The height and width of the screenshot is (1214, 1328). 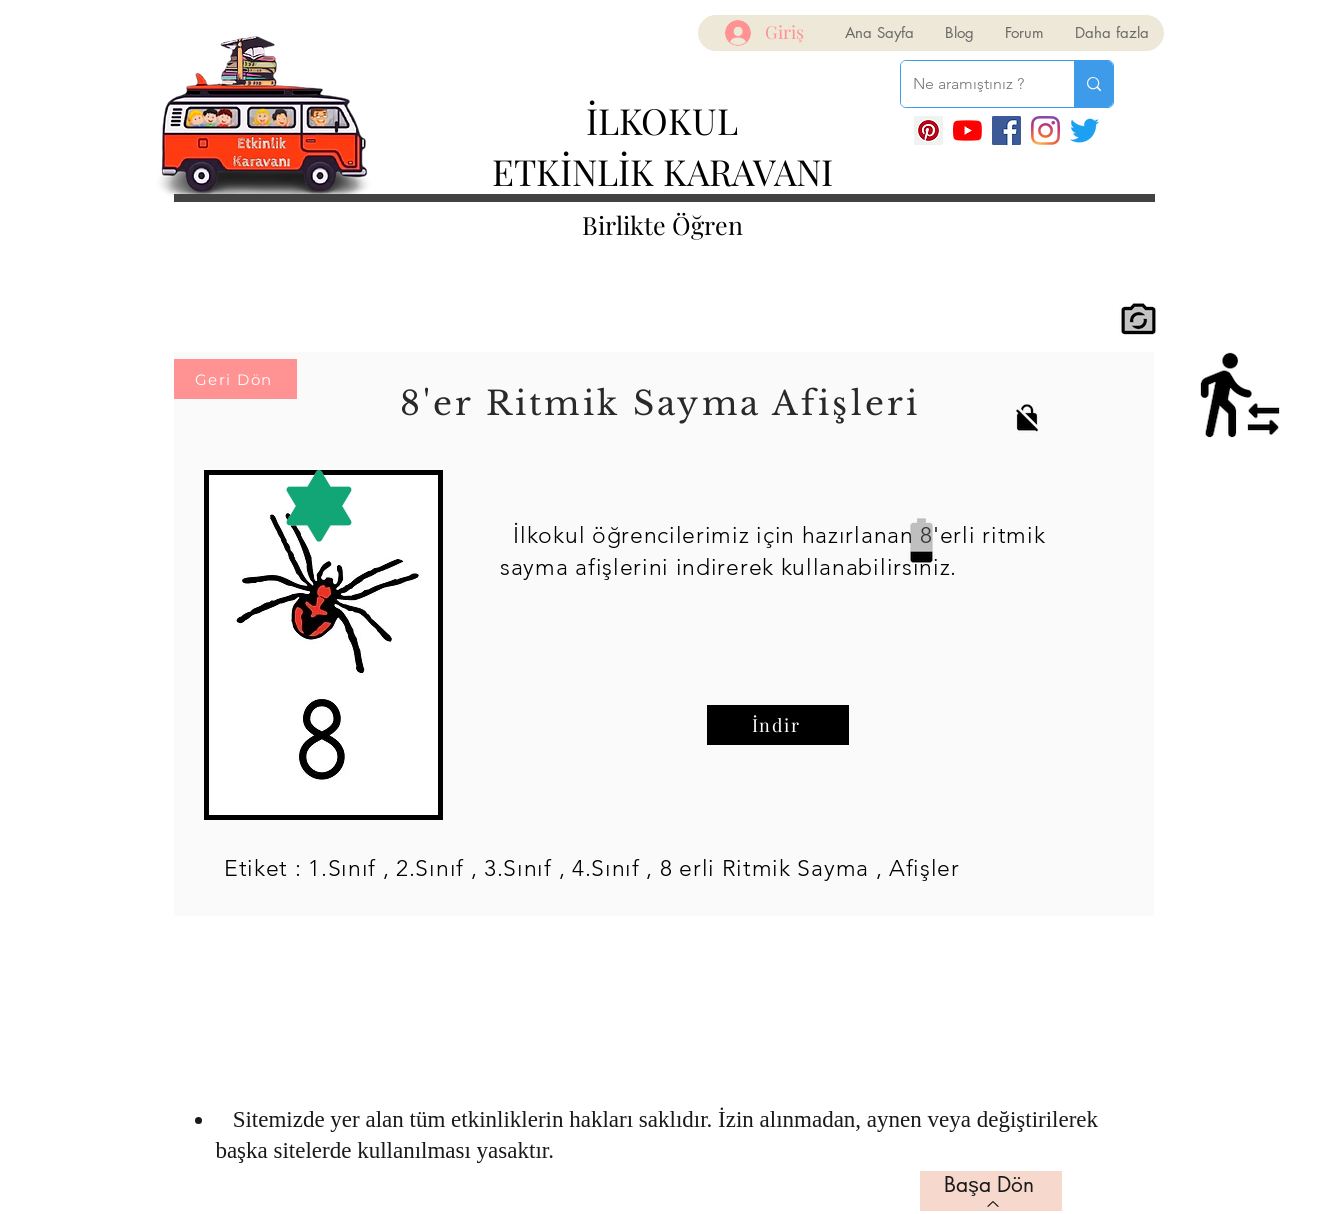 What do you see at coordinates (319, 506) in the screenshot?
I see `indicates jewish or hebrew content` at bounding box center [319, 506].